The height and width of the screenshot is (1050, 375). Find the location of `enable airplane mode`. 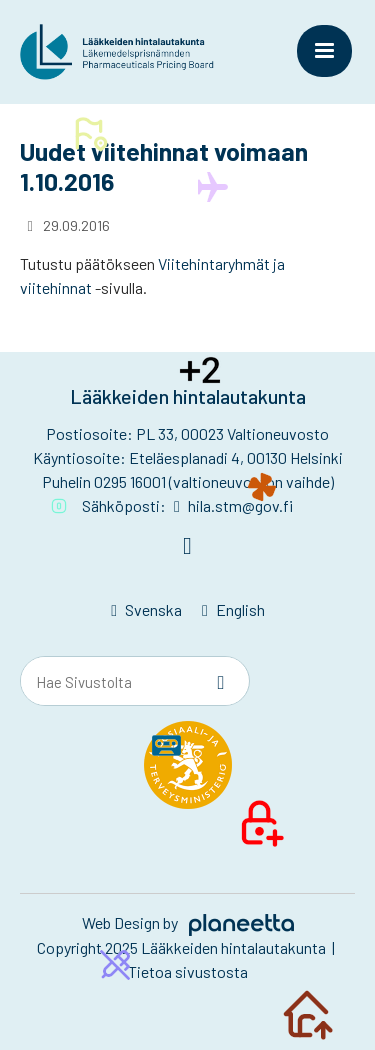

enable airplane mode is located at coordinates (213, 187).